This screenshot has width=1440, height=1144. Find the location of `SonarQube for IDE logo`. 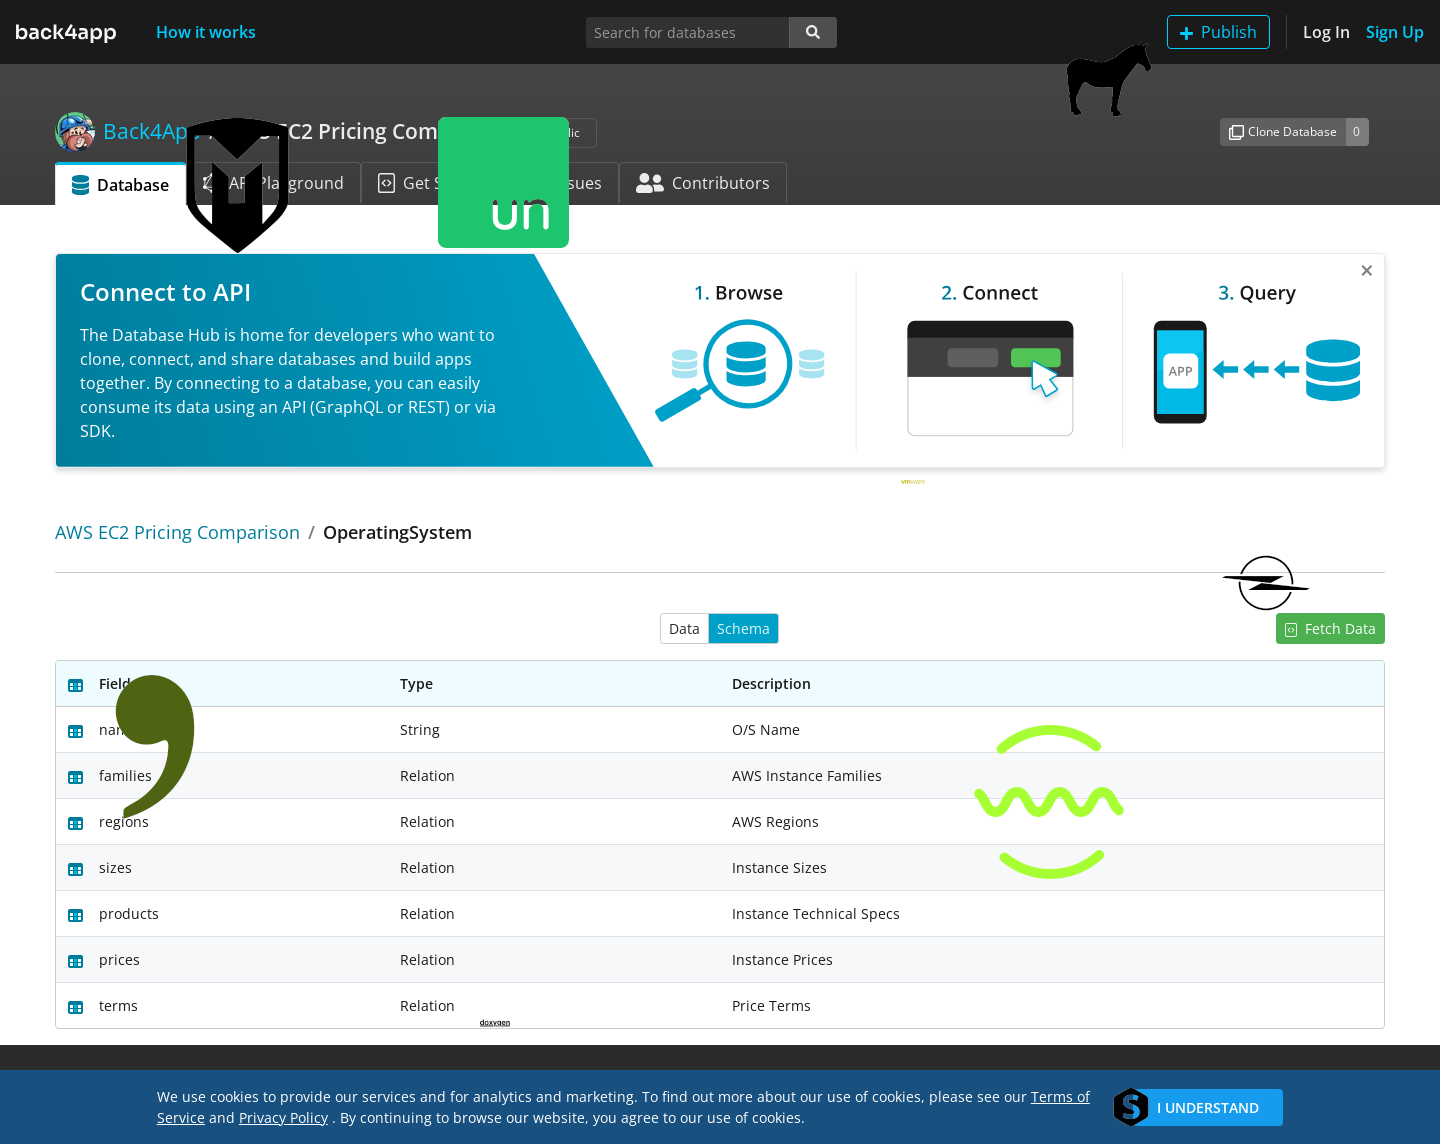

SonarQube for IDE logo is located at coordinates (1049, 802).